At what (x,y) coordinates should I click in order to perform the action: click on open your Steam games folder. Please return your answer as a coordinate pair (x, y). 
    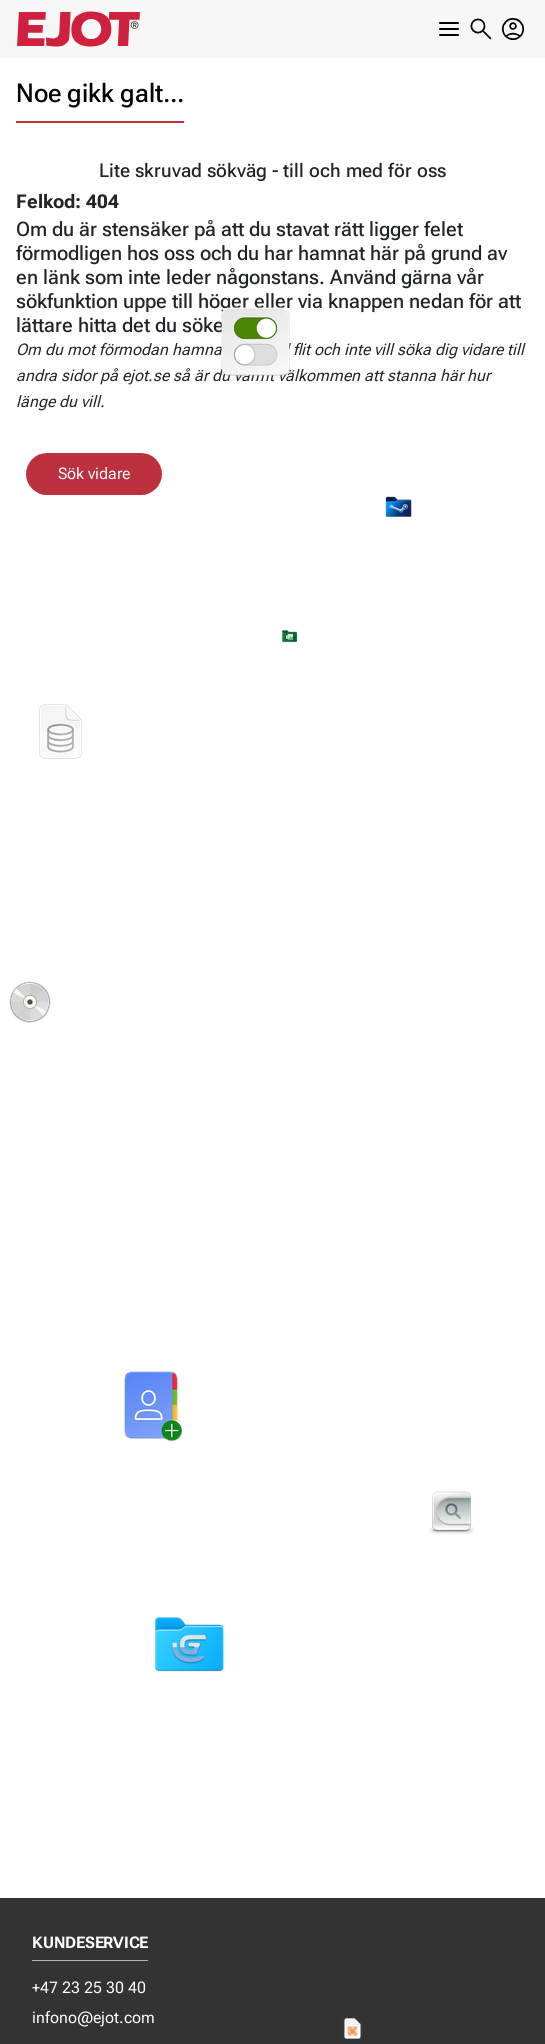
    Looking at the image, I should click on (398, 507).